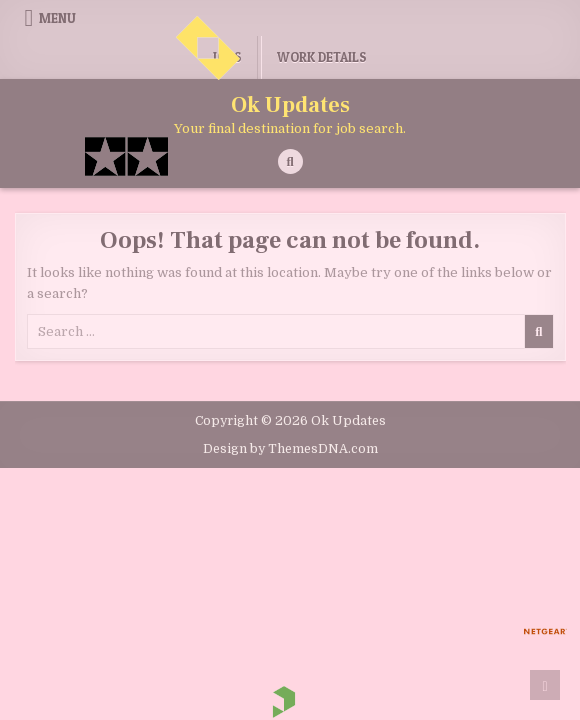  What do you see at coordinates (126, 156) in the screenshot?
I see `tamiya brand logo` at bounding box center [126, 156].